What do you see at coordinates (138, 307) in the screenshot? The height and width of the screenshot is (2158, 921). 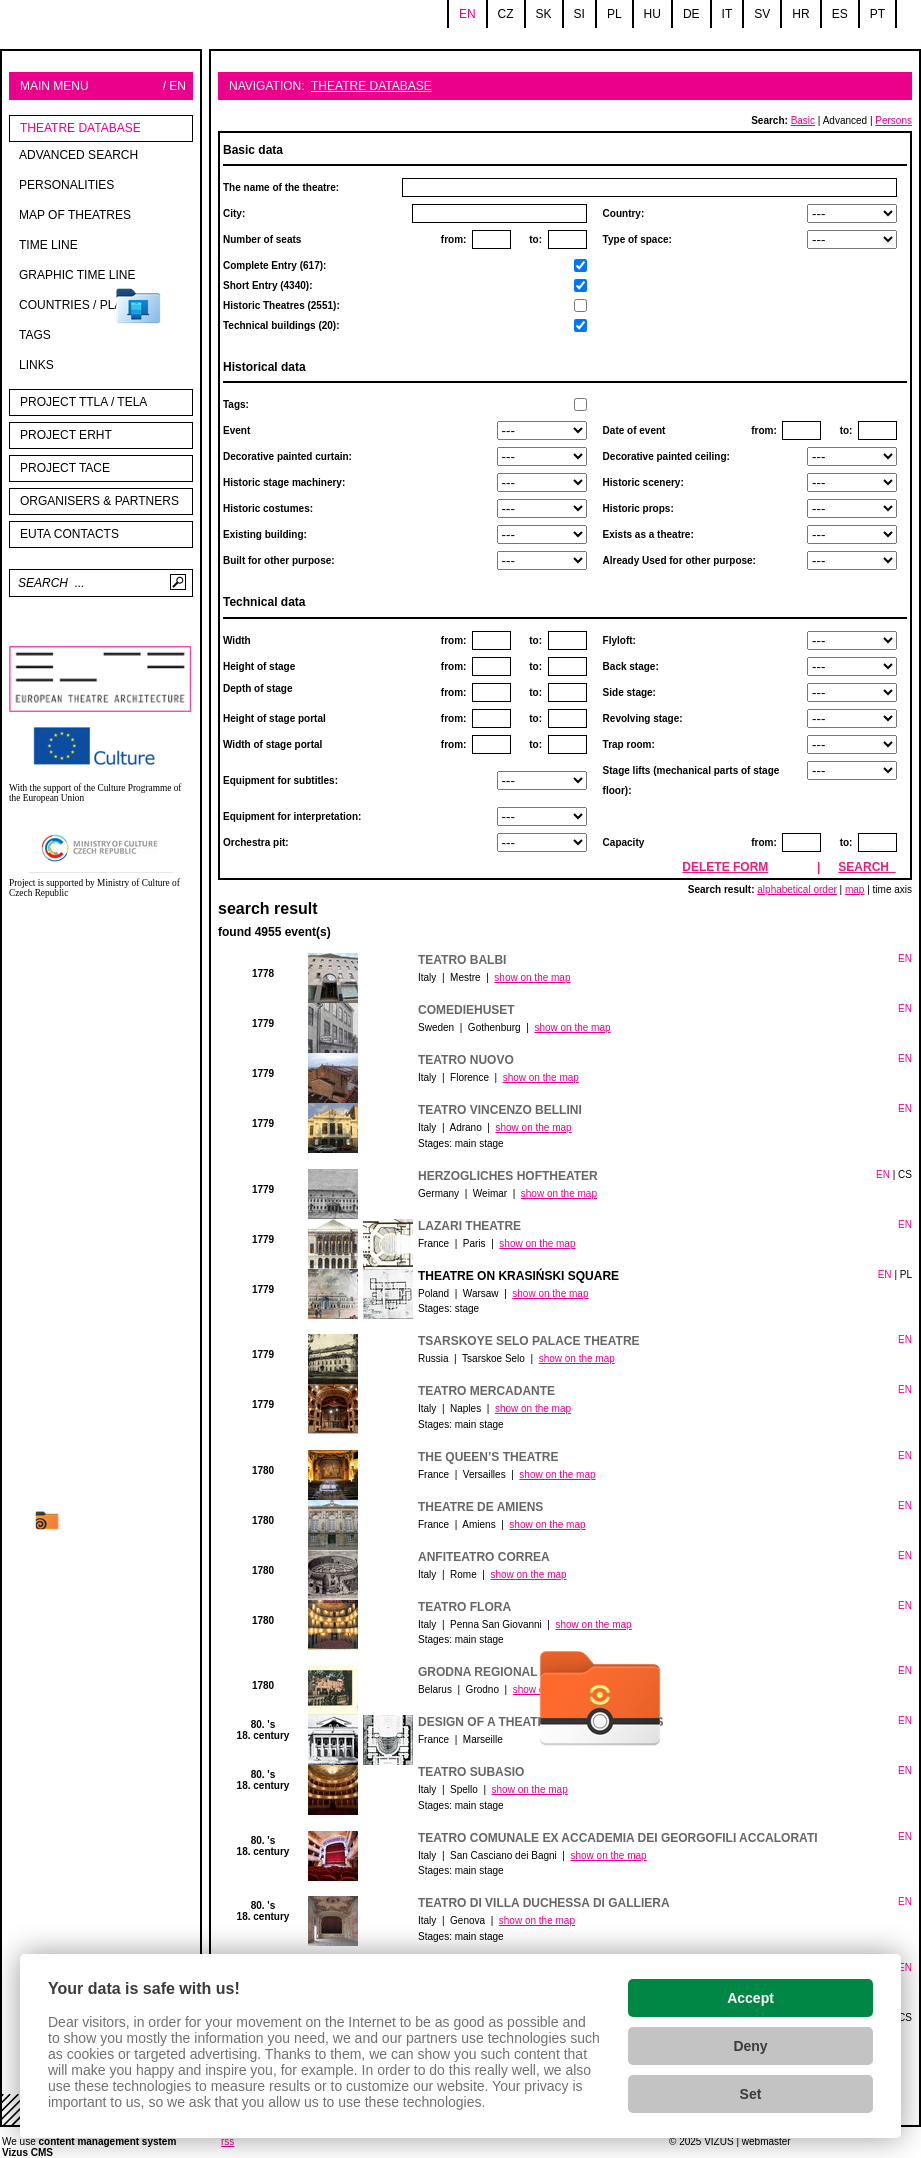 I see `open folder containing Microsoft Mitra or telephony files` at bounding box center [138, 307].